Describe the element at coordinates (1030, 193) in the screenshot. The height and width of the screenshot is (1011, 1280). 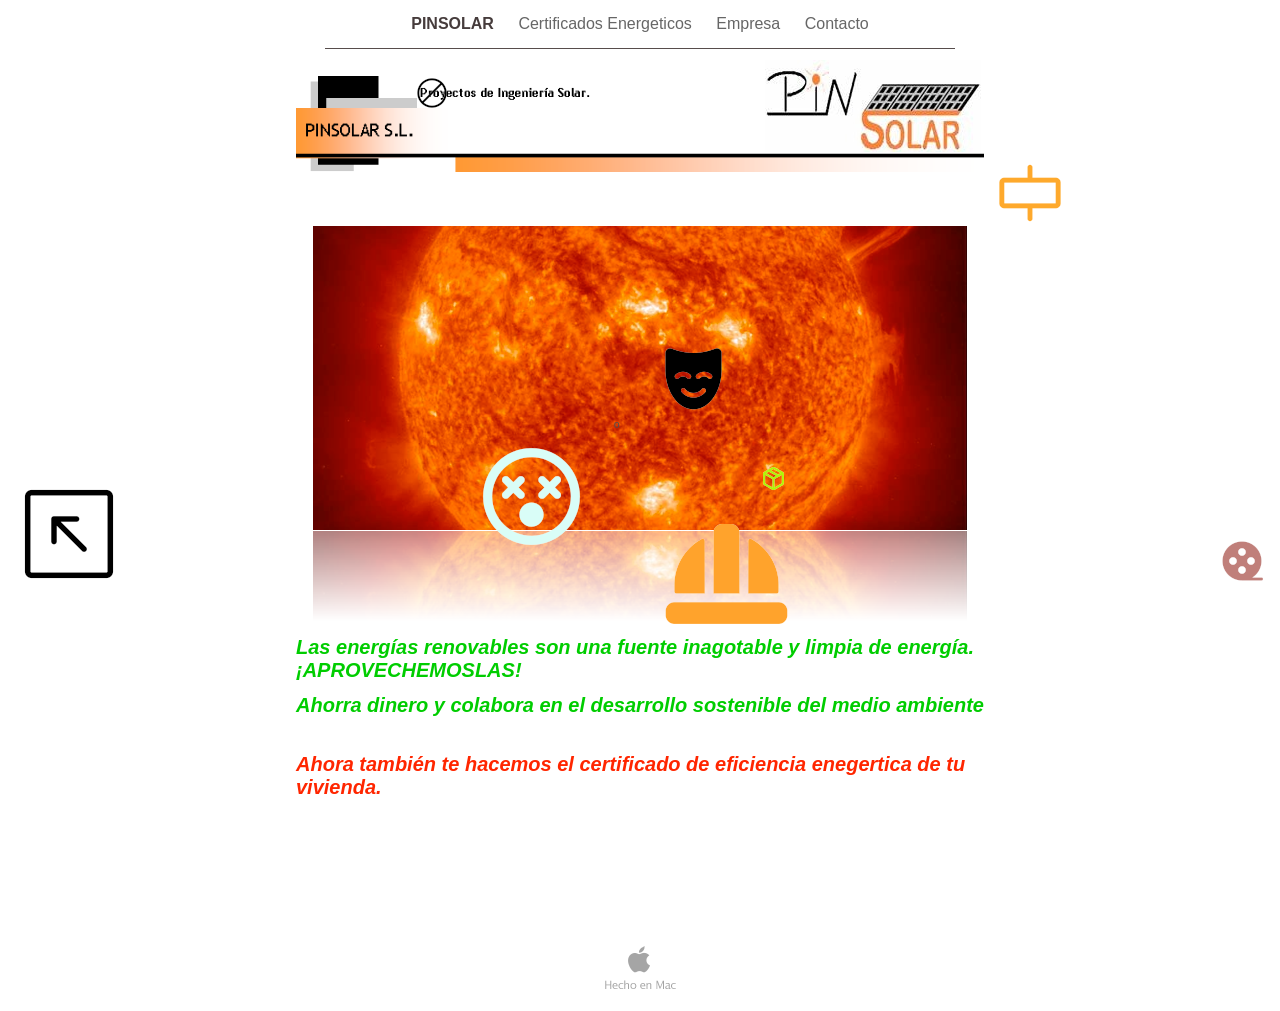
I see `center align element horizontally` at that location.